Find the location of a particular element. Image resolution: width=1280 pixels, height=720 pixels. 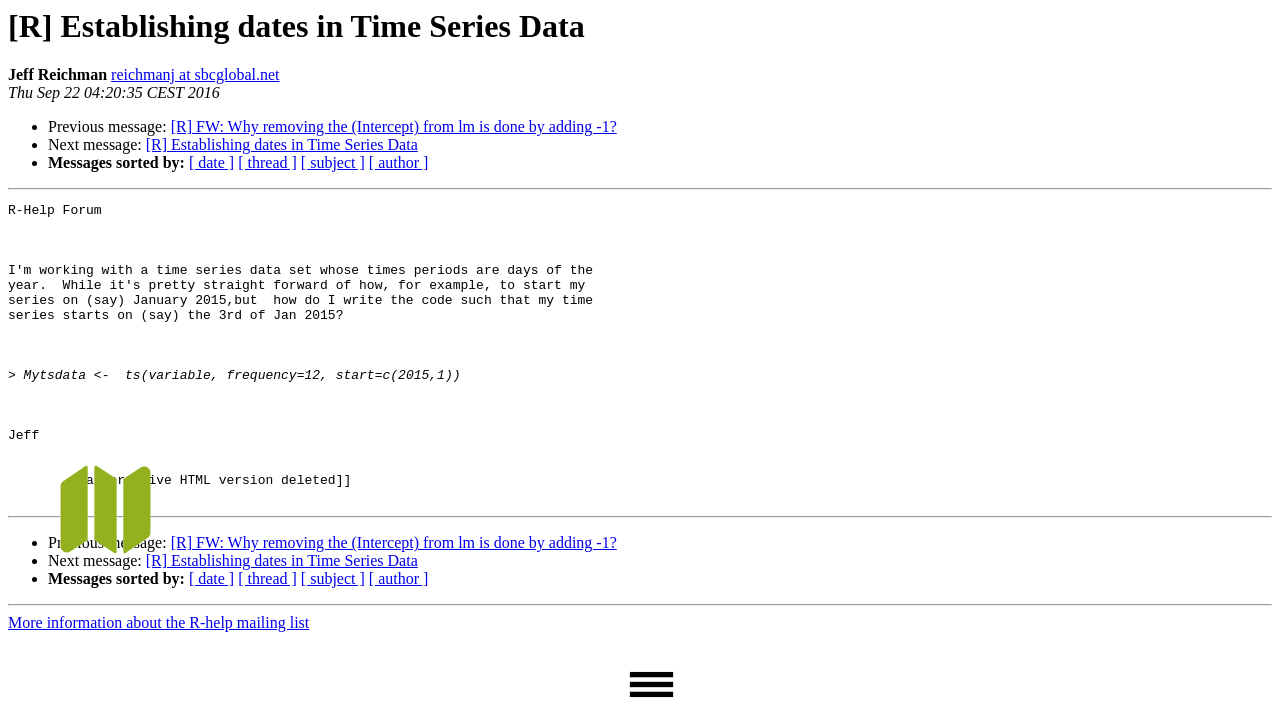

open navigation menu is located at coordinates (651, 684).